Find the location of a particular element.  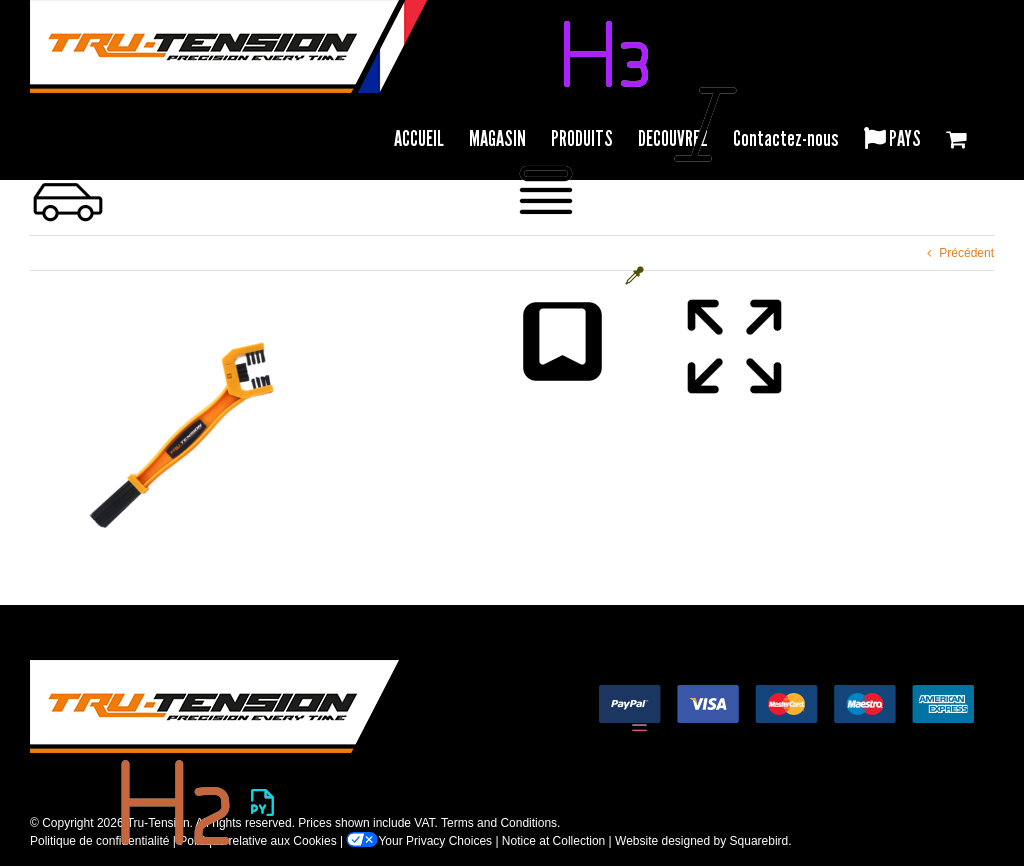

pick a color from the canvas is located at coordinates (634, 275).